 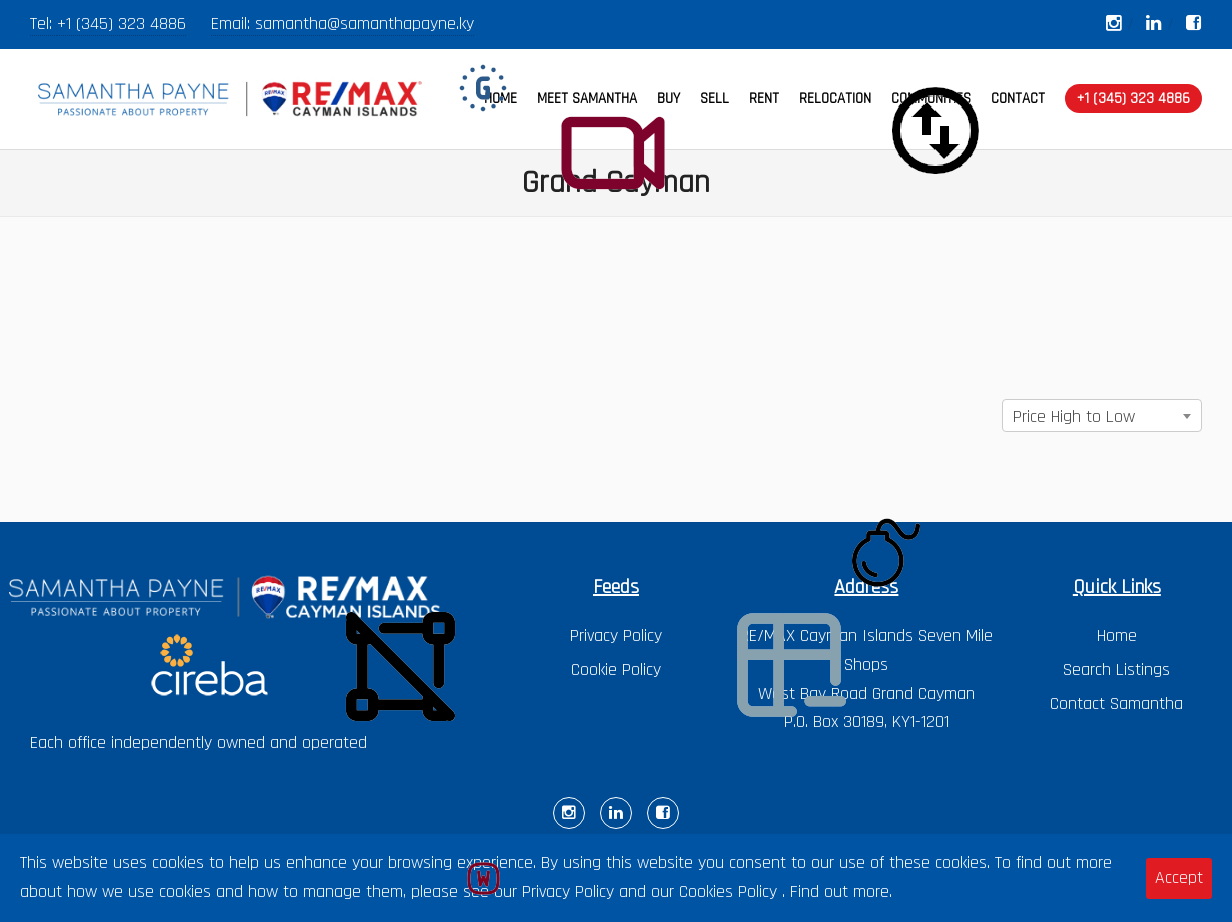 What do you see at coordinates (400, 666) in the screenshot?
I see `disable vector editing mode` at bounding box center [400, 666].